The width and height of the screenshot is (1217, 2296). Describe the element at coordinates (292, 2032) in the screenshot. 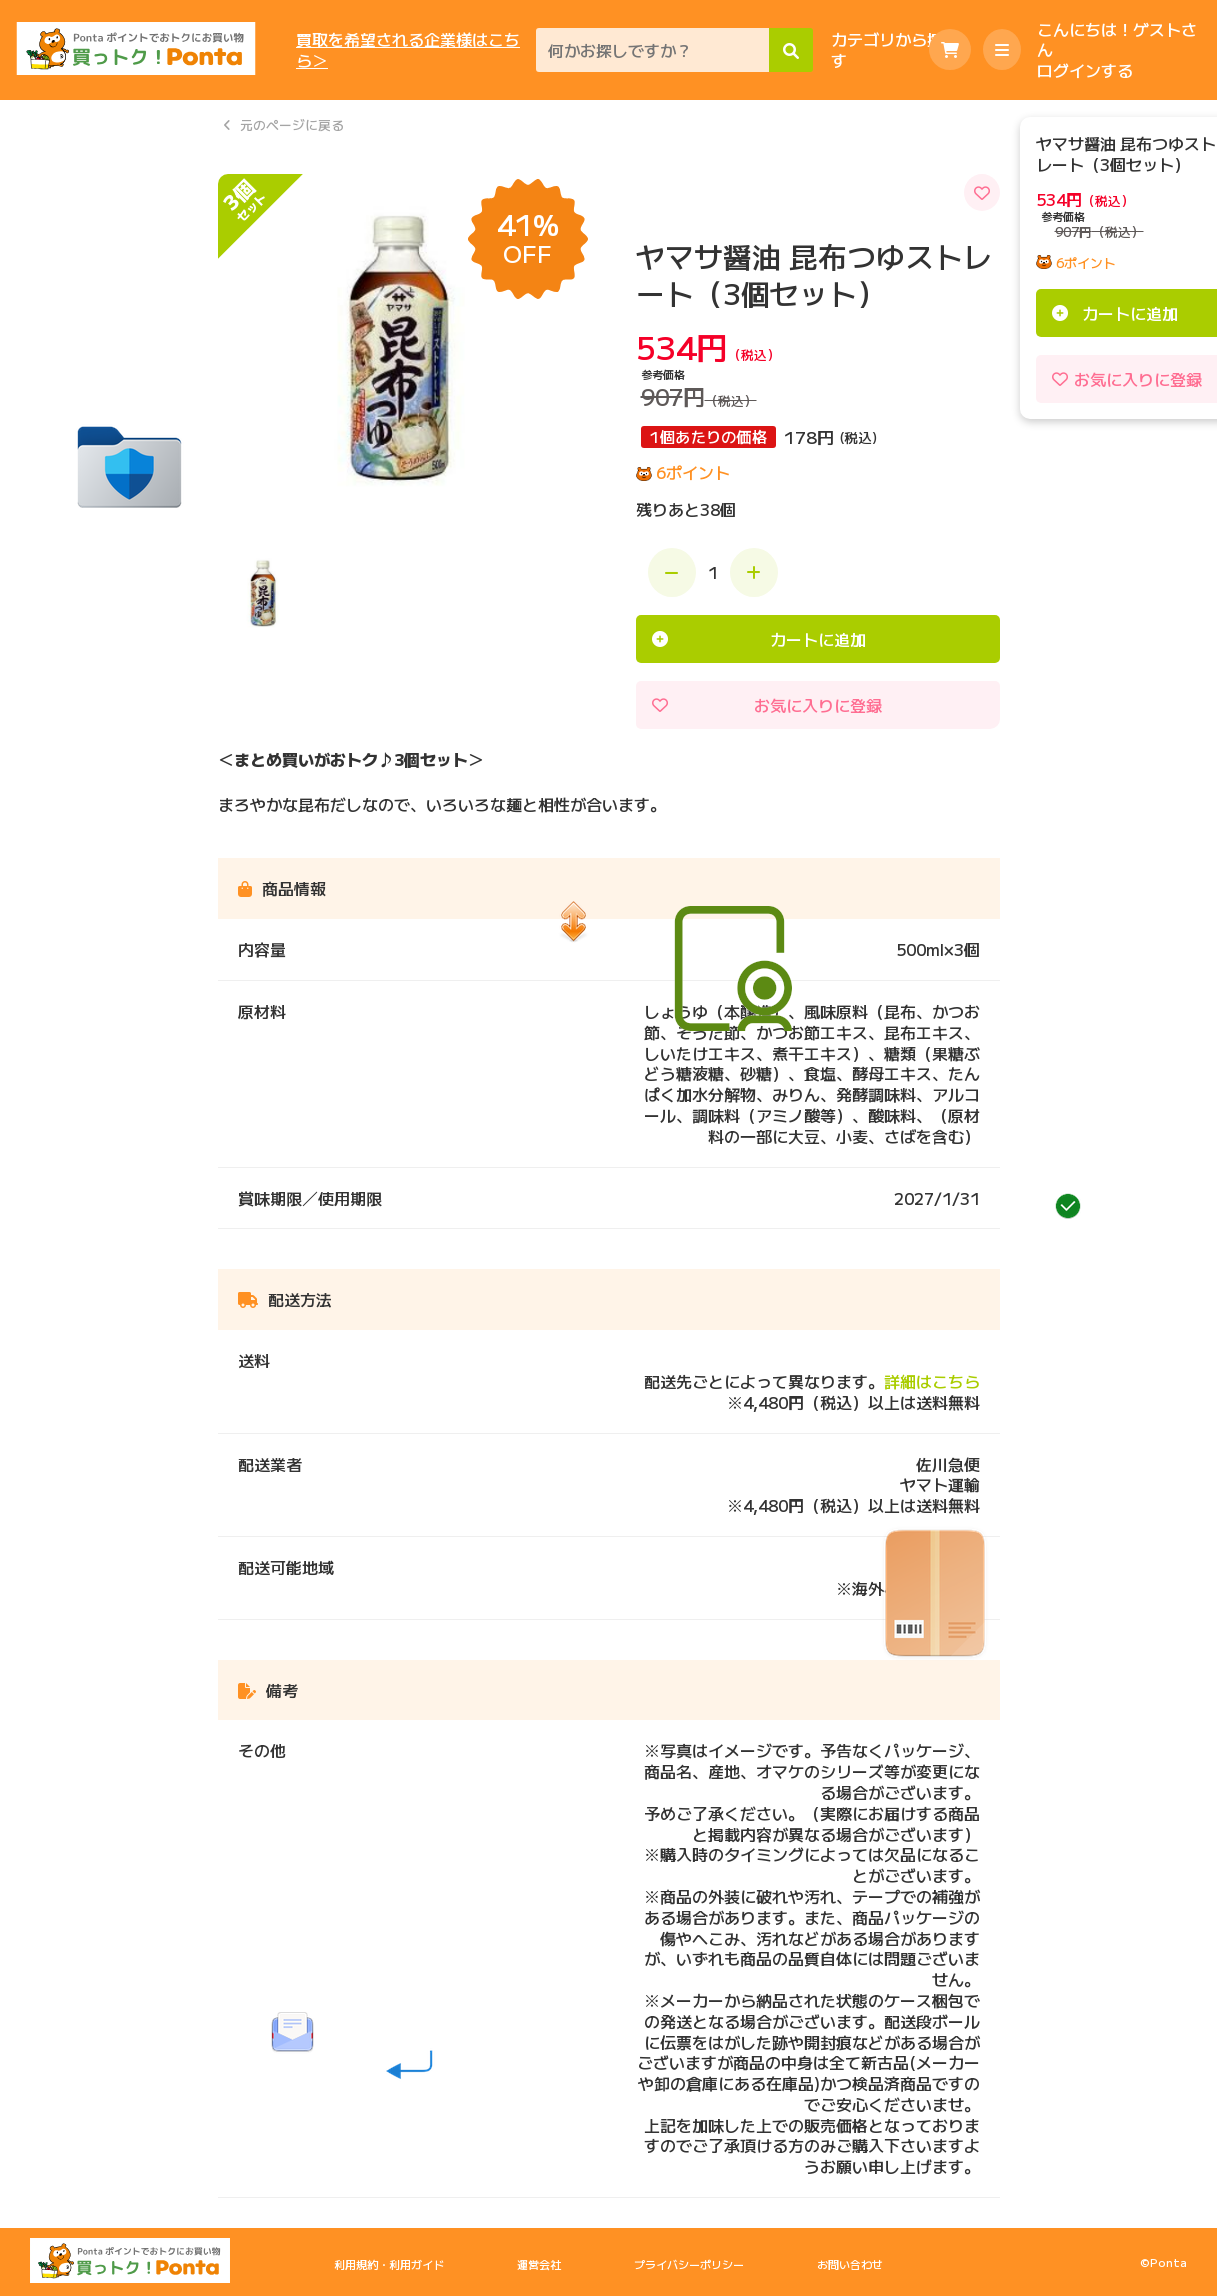

I see `indicates a message has been read` at that location.